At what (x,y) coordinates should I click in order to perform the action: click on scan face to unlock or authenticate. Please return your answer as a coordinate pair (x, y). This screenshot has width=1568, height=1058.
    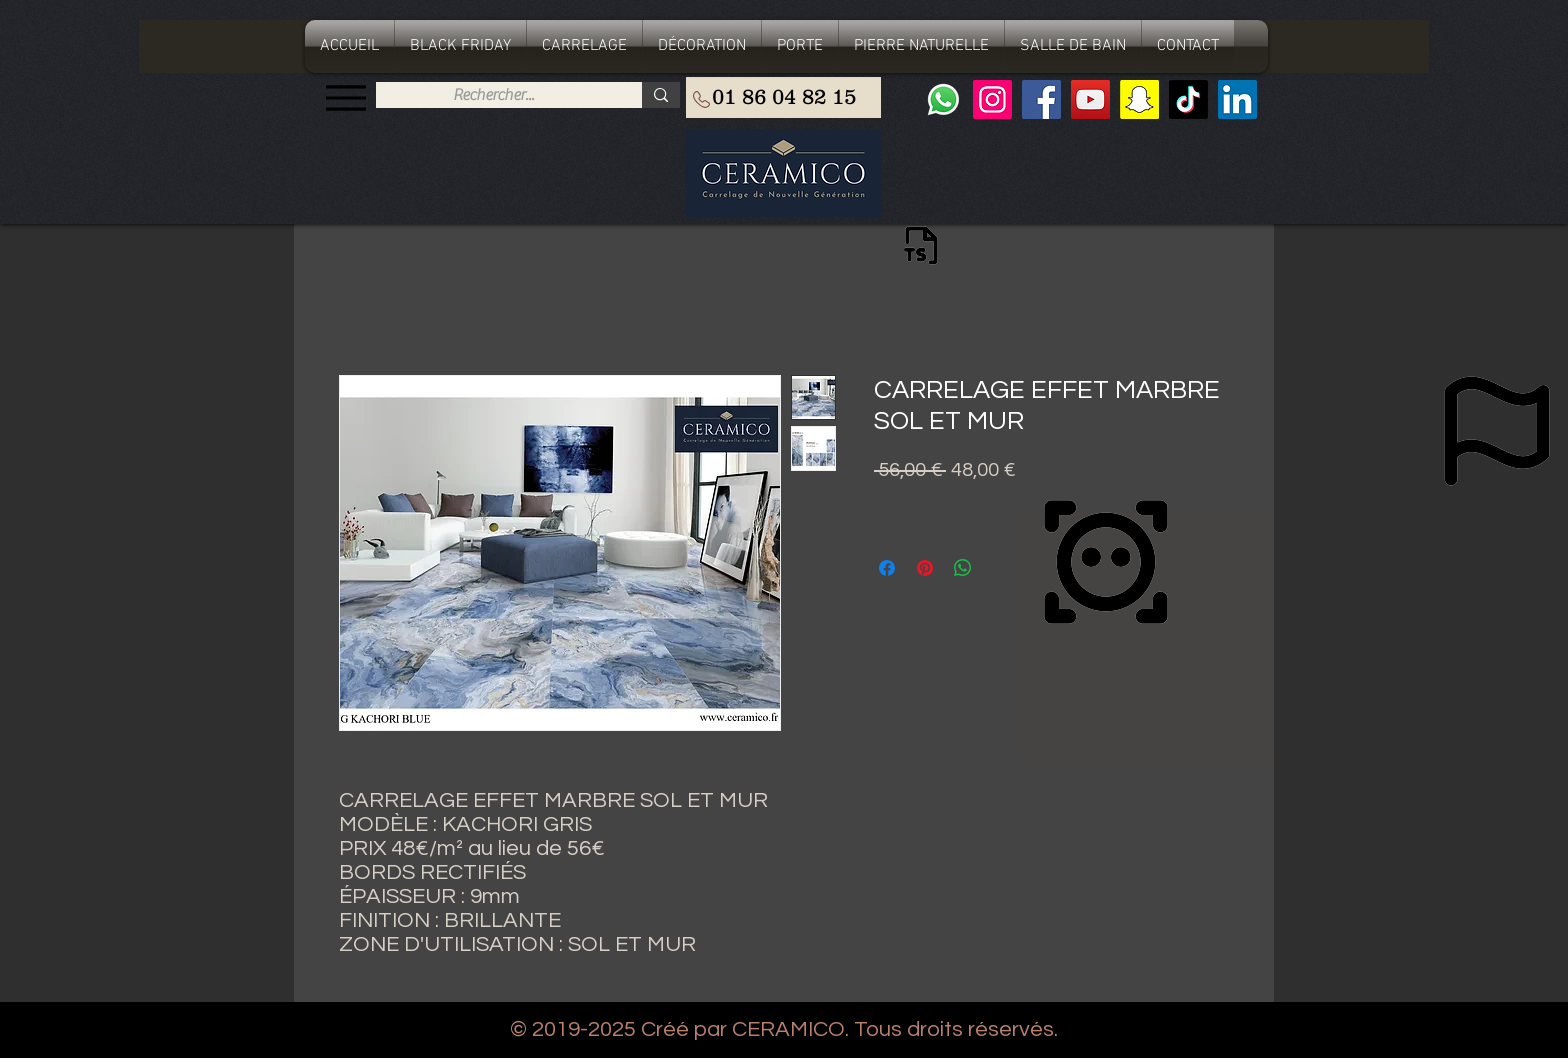
    Looking at the image, I should click on (1106, 562).